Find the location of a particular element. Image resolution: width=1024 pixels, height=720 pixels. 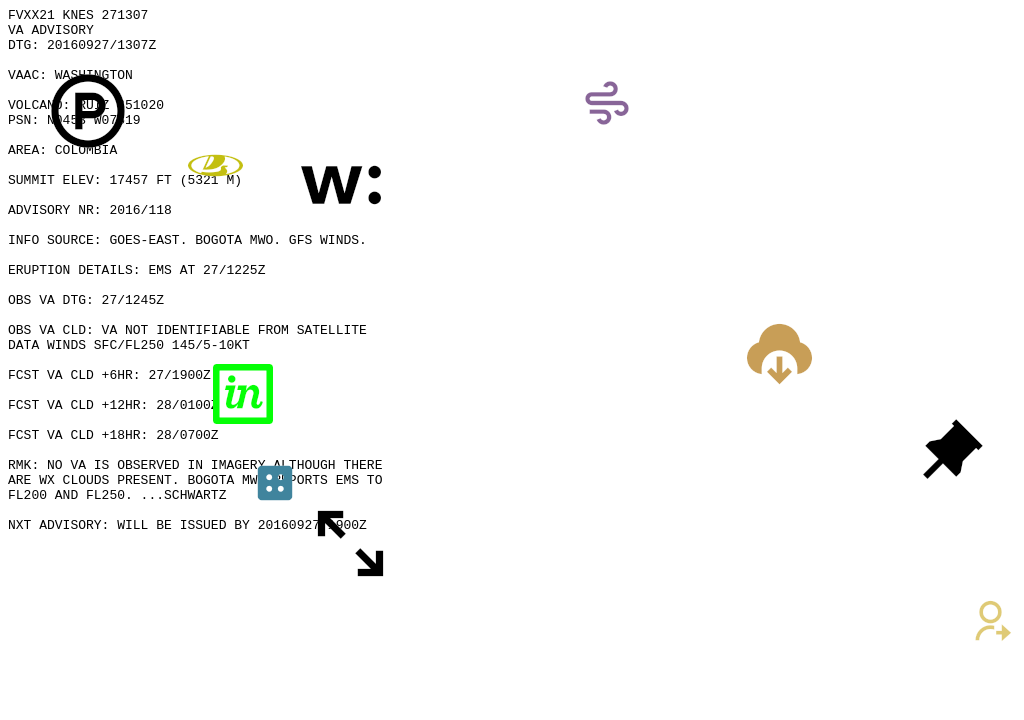

open InVision app is located at coordinates (243, 394).